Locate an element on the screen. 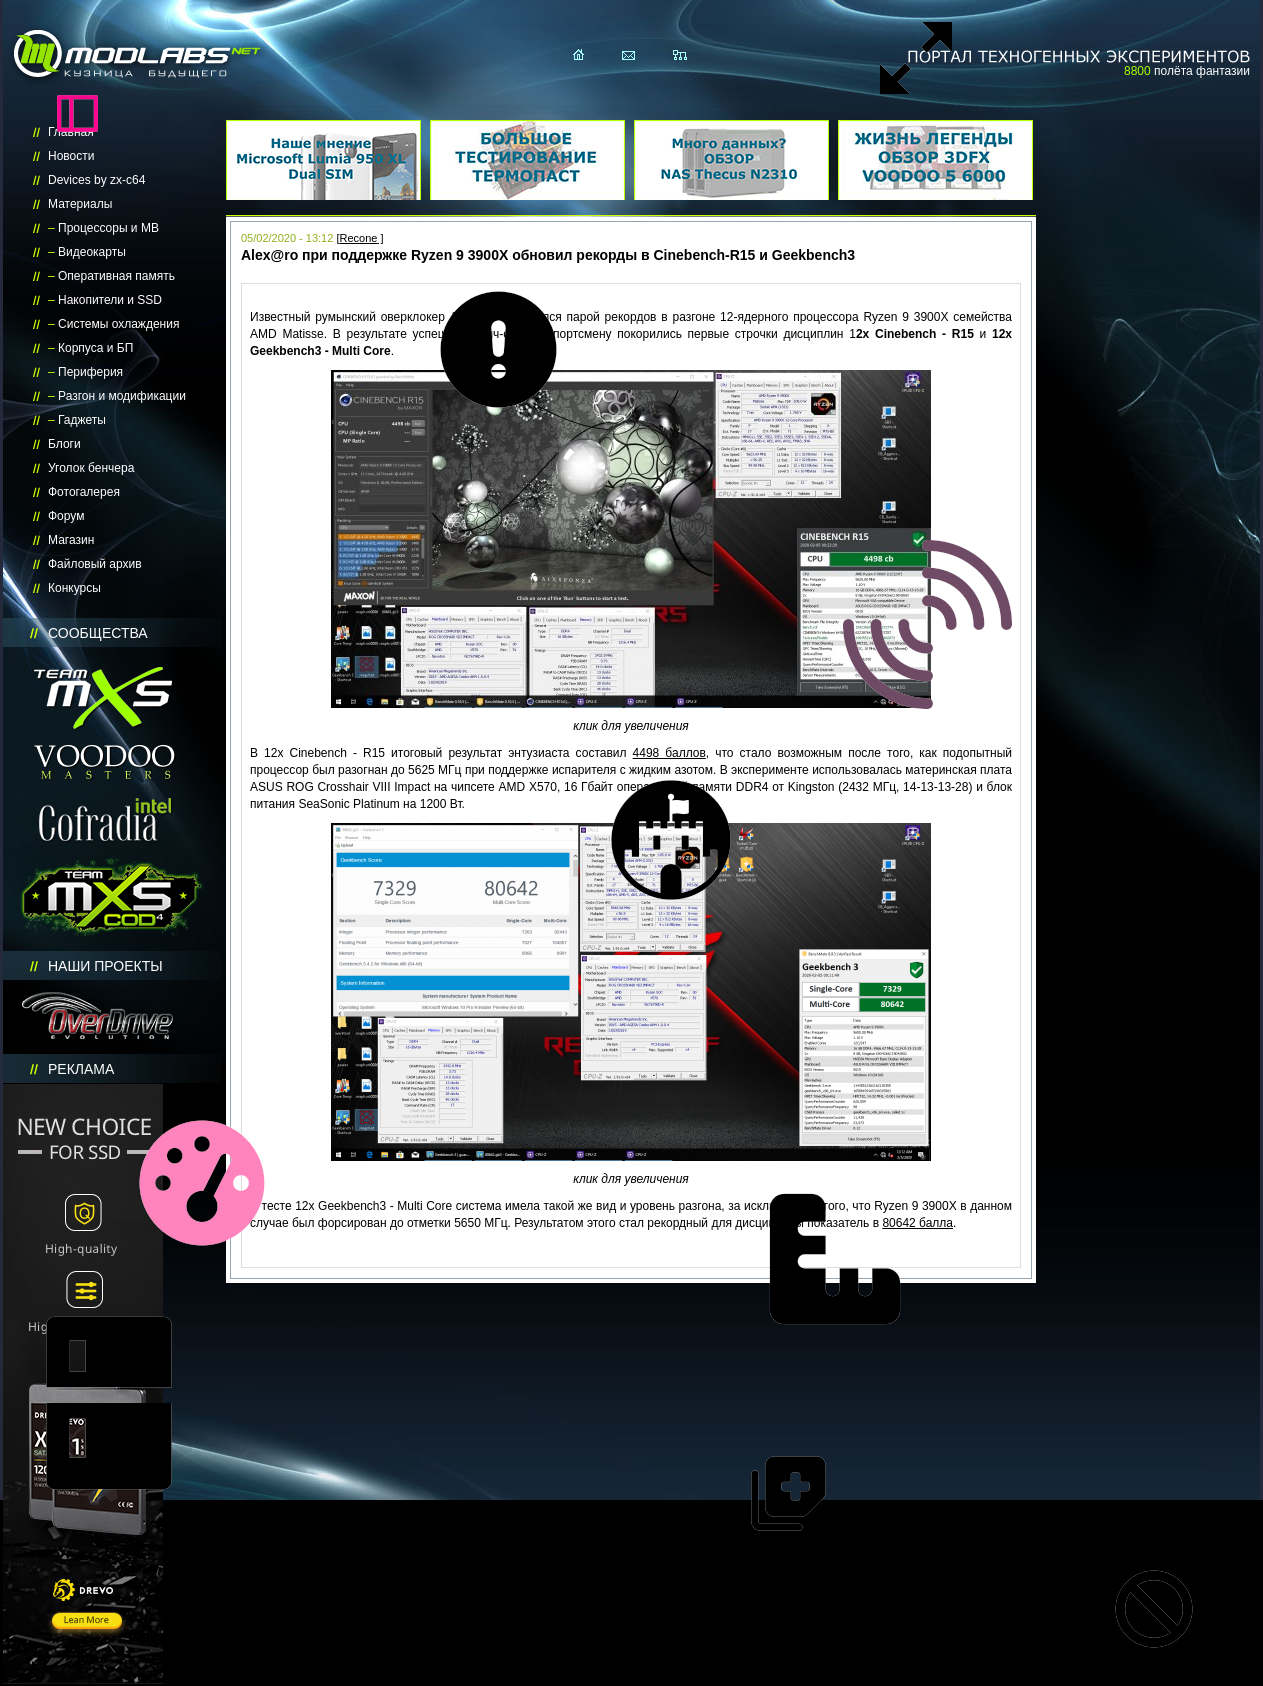  sonarqube server logo is located at coordinates (927, 624).